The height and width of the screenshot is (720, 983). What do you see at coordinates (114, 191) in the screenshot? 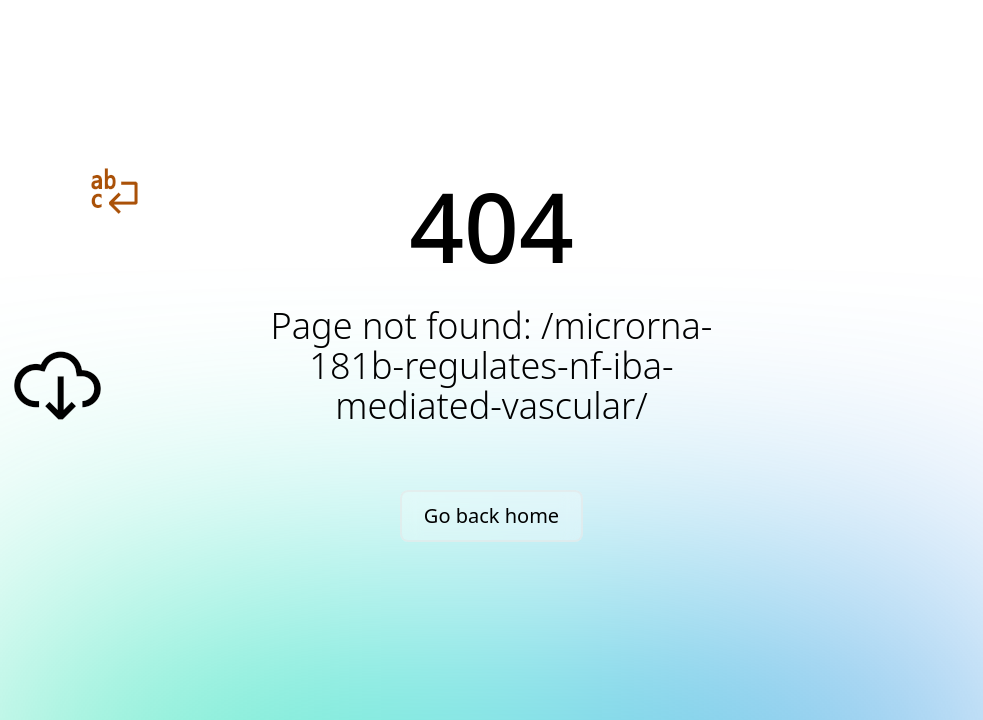
I see `toggle word wrap in the editor` at bounding box center [114, 191].